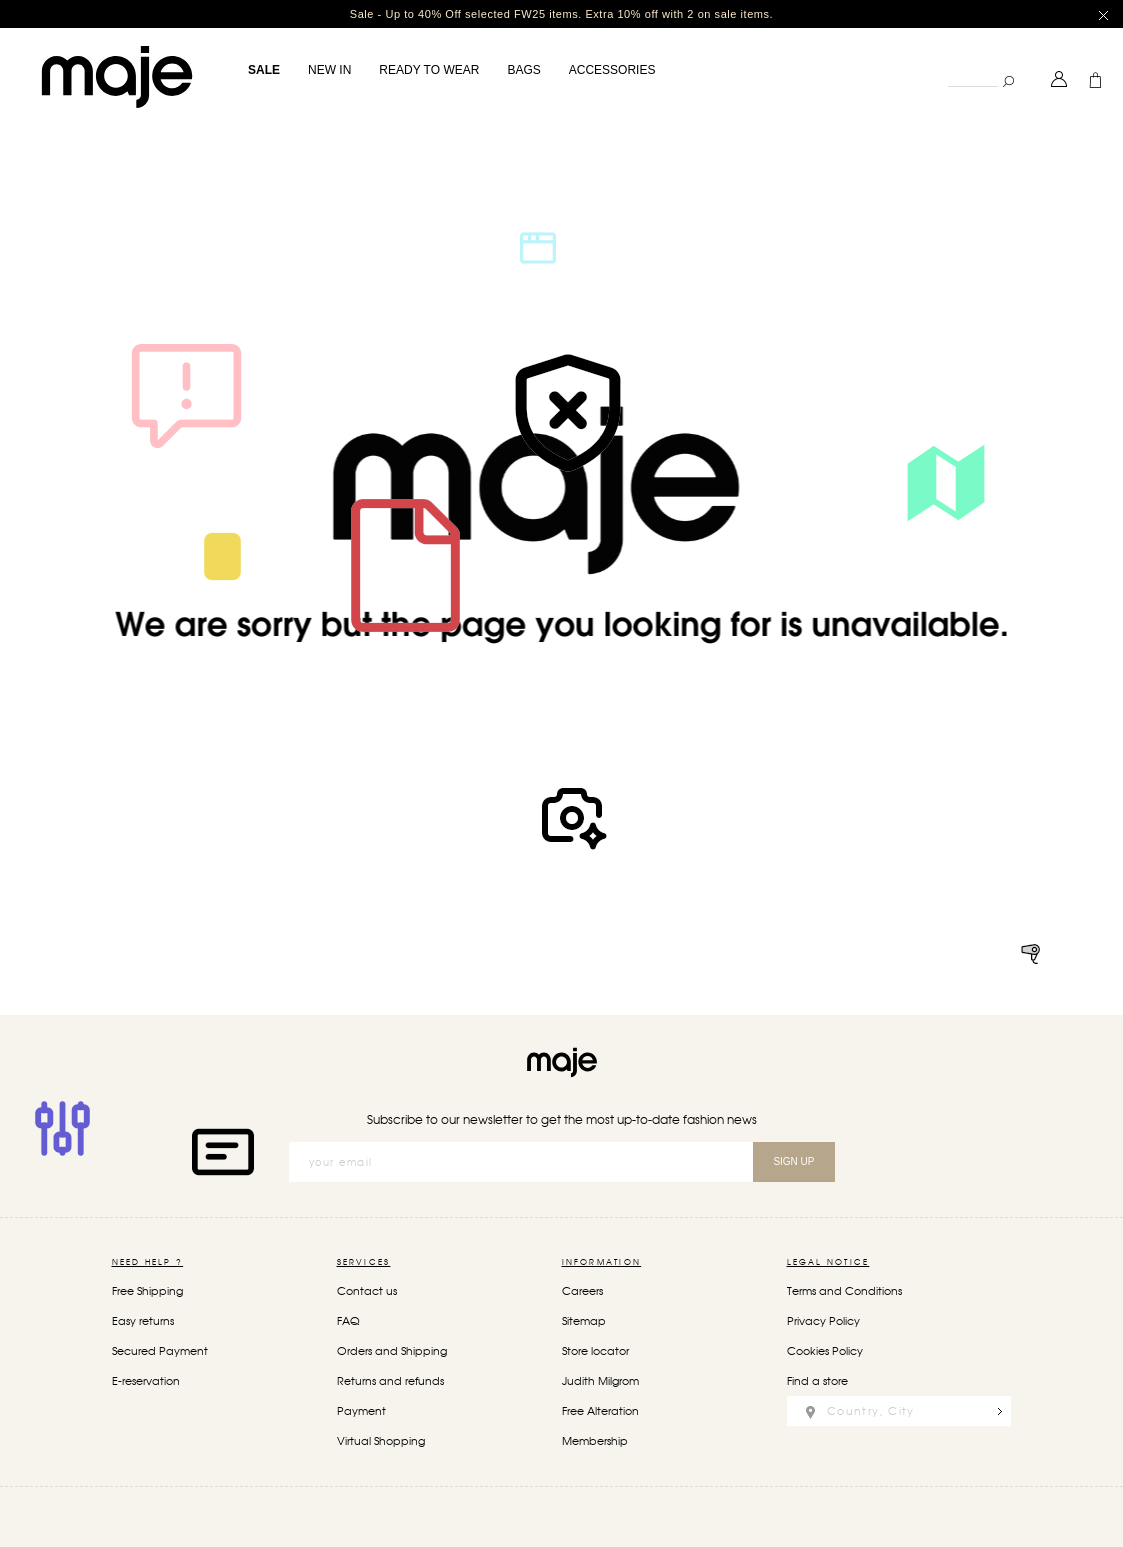 The image size is (1123, 1547). Describe the element at coordinates (186, 393) in the screenshot. I see `report an issue or problem` at that location.